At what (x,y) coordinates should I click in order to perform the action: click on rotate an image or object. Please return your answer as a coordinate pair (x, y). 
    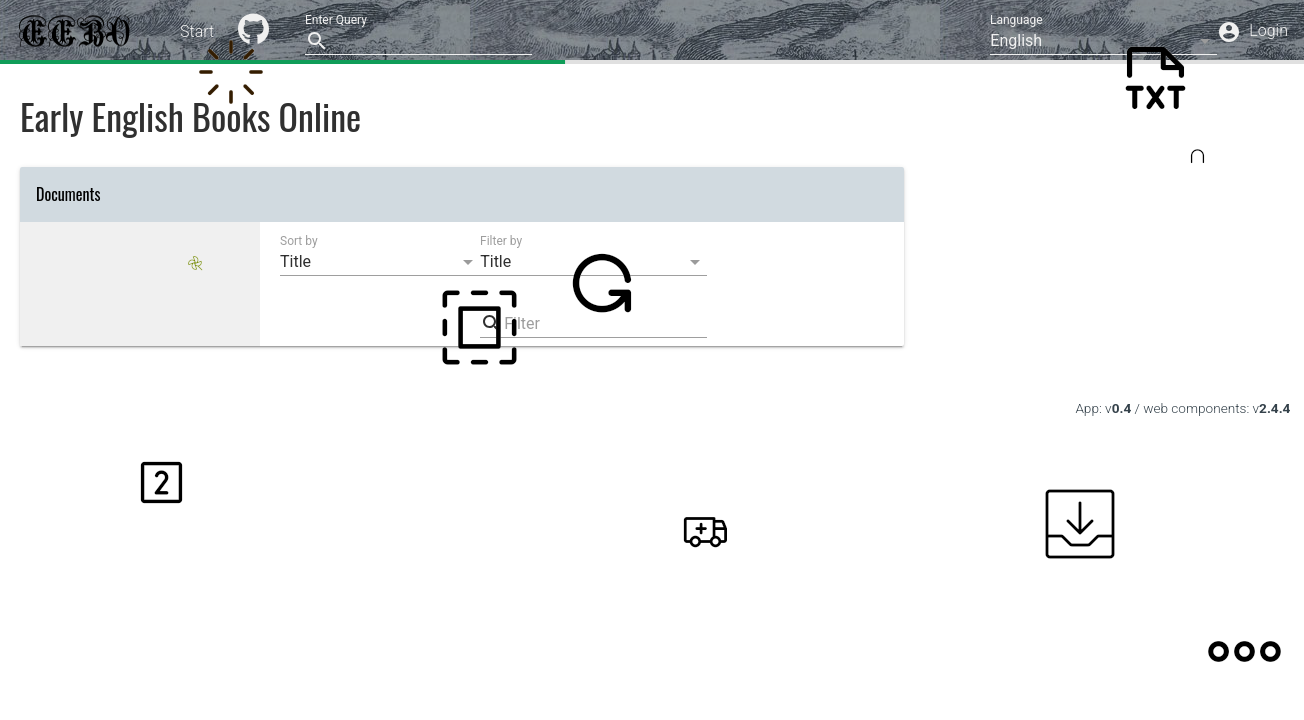
    Looking at the image, I should click on (602, 283).